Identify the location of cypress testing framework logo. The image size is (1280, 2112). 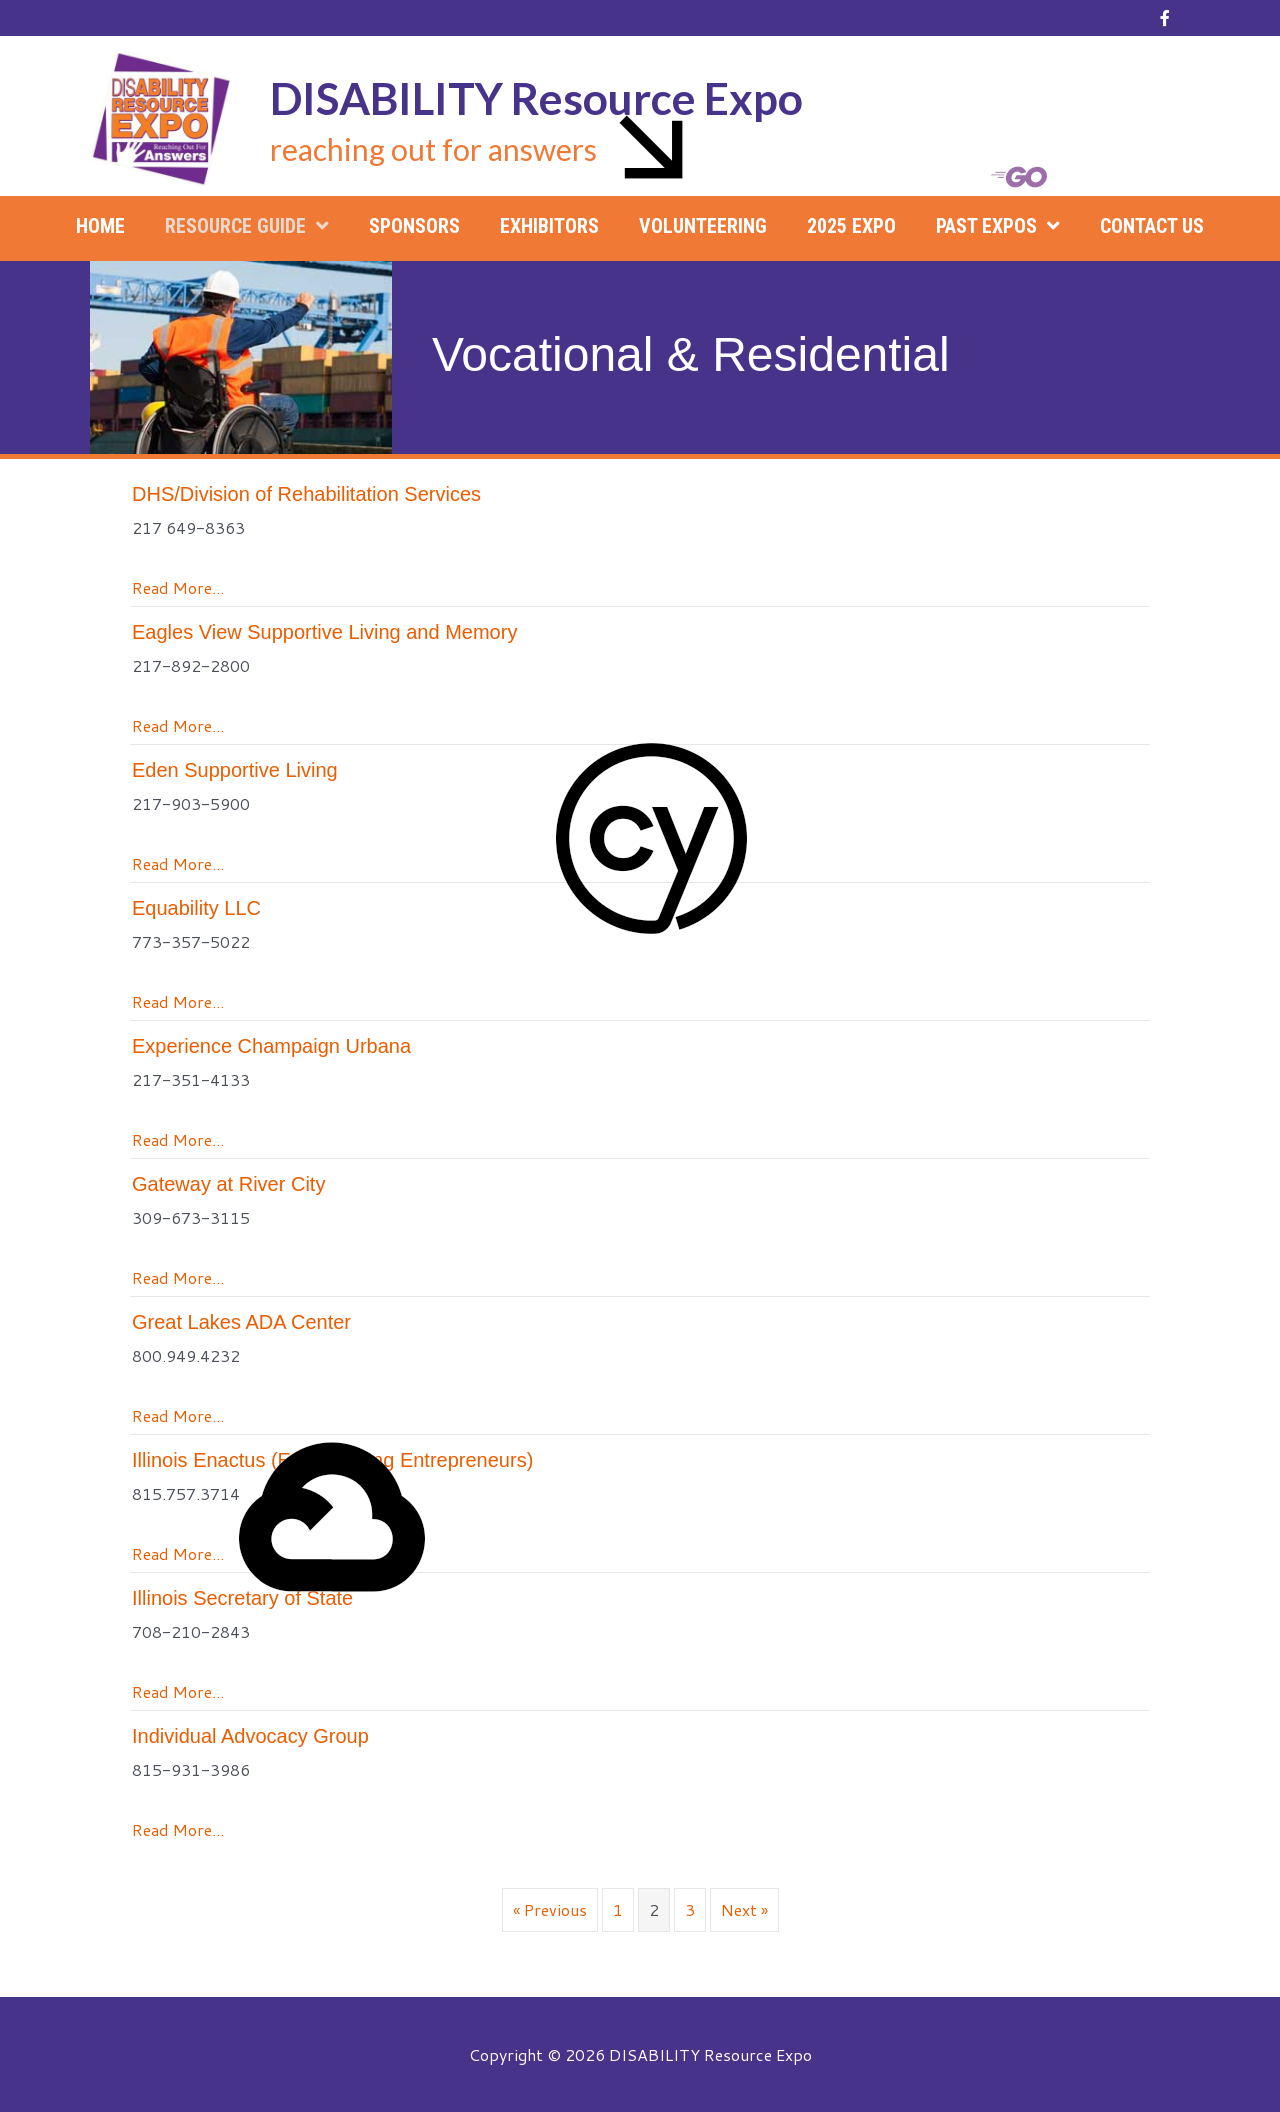
(651, 838).